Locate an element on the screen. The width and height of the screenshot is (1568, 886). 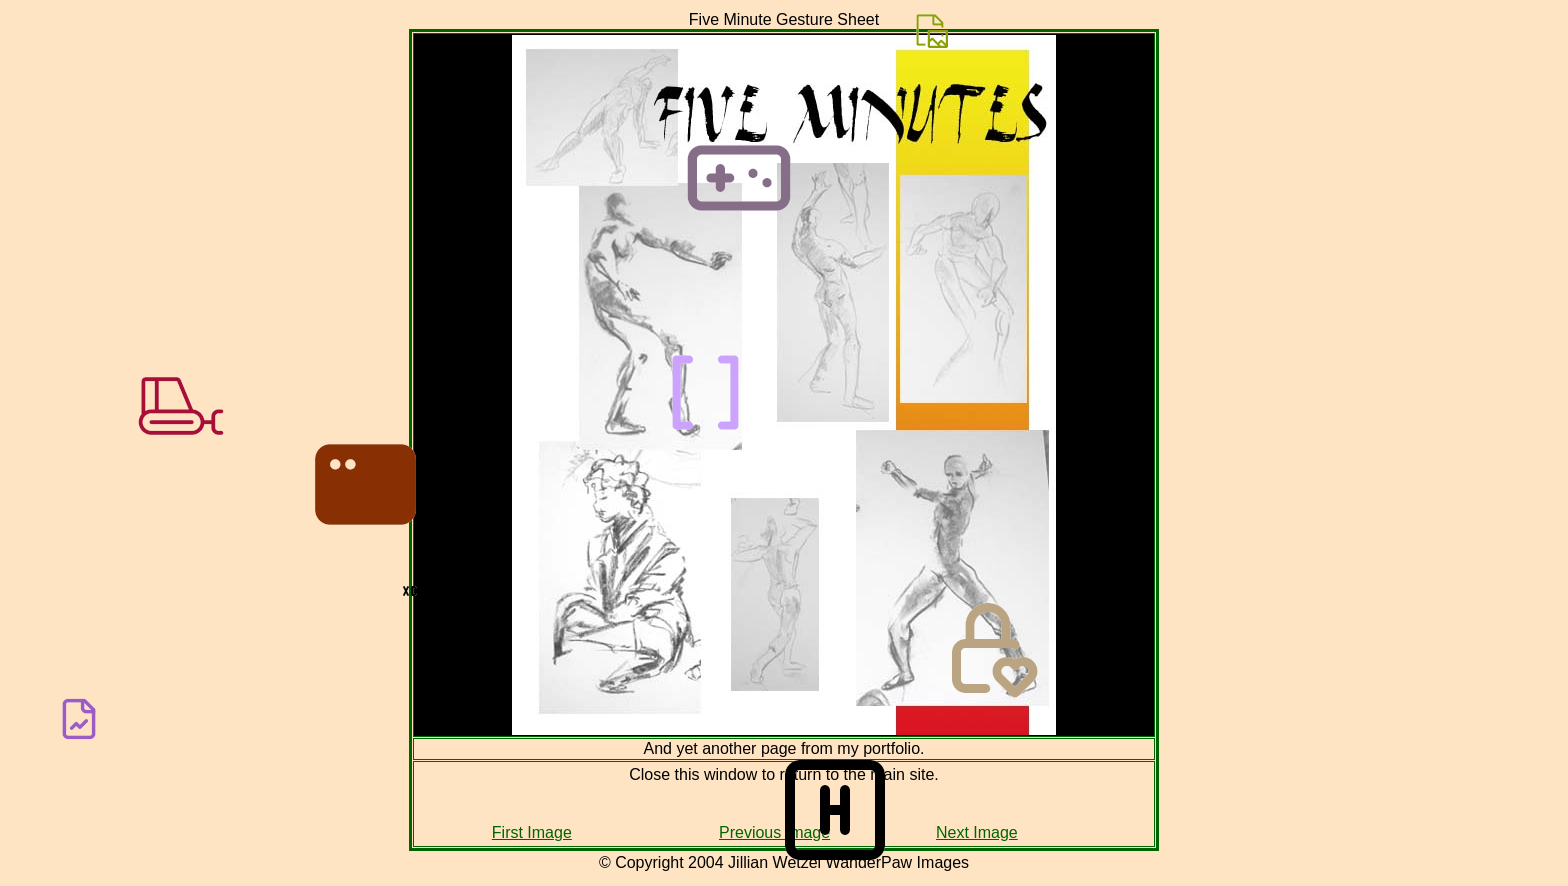
construction or building in progress is located at coordinates (181, 406).